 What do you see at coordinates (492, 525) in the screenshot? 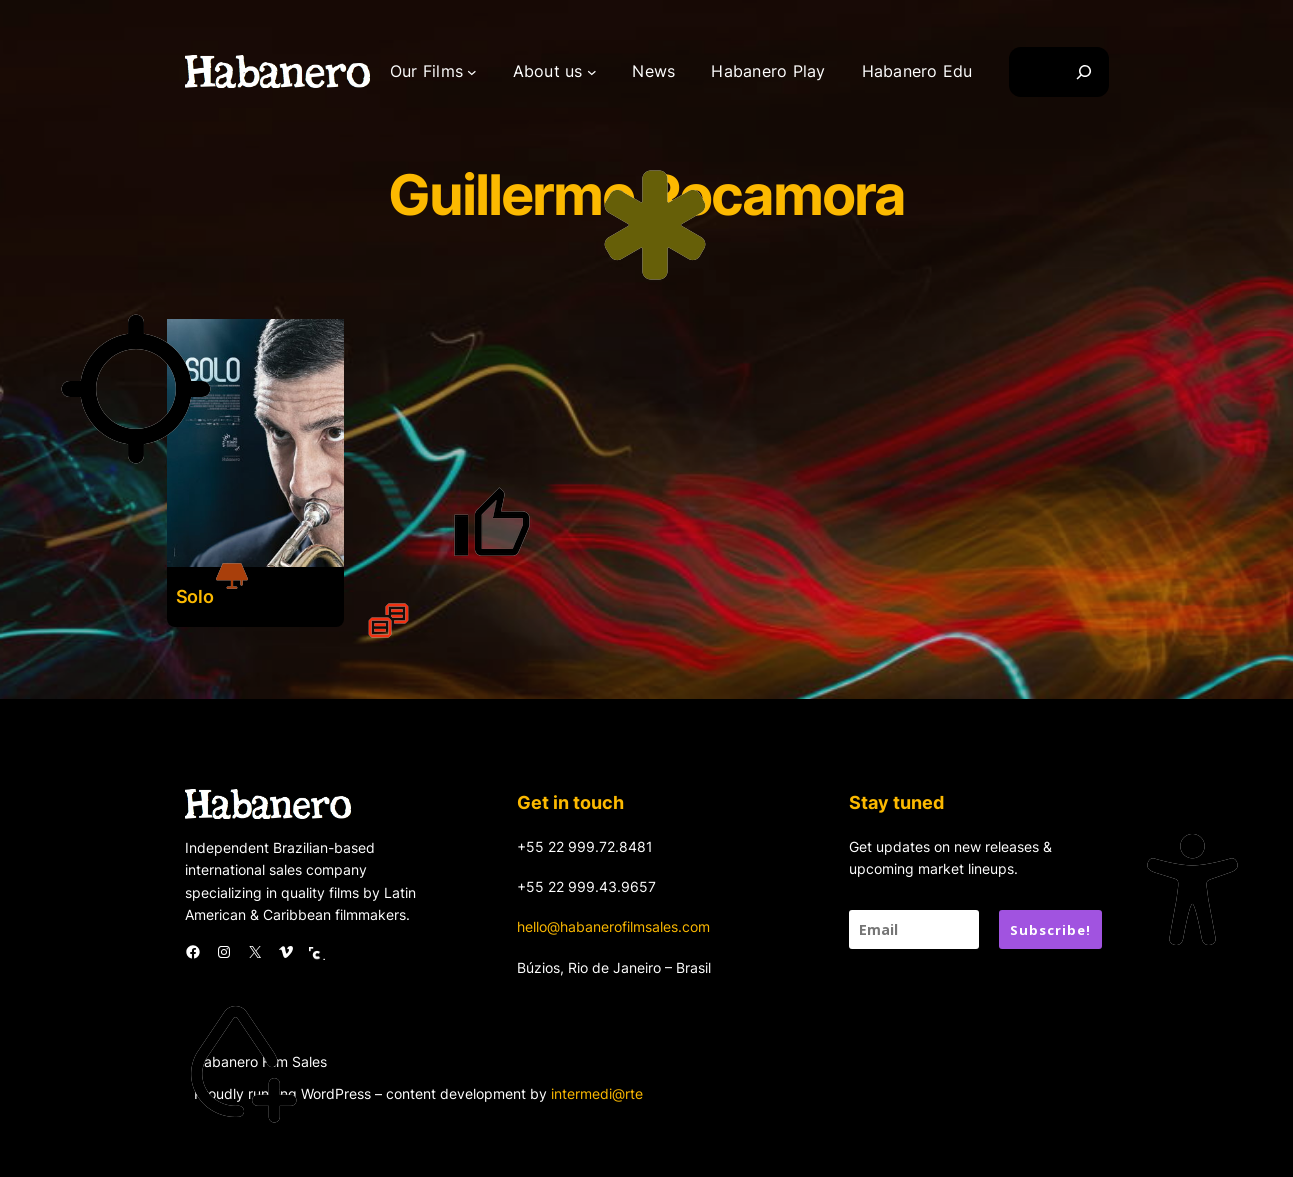
I see `like or upvote content` at bounding box center [492, 525].